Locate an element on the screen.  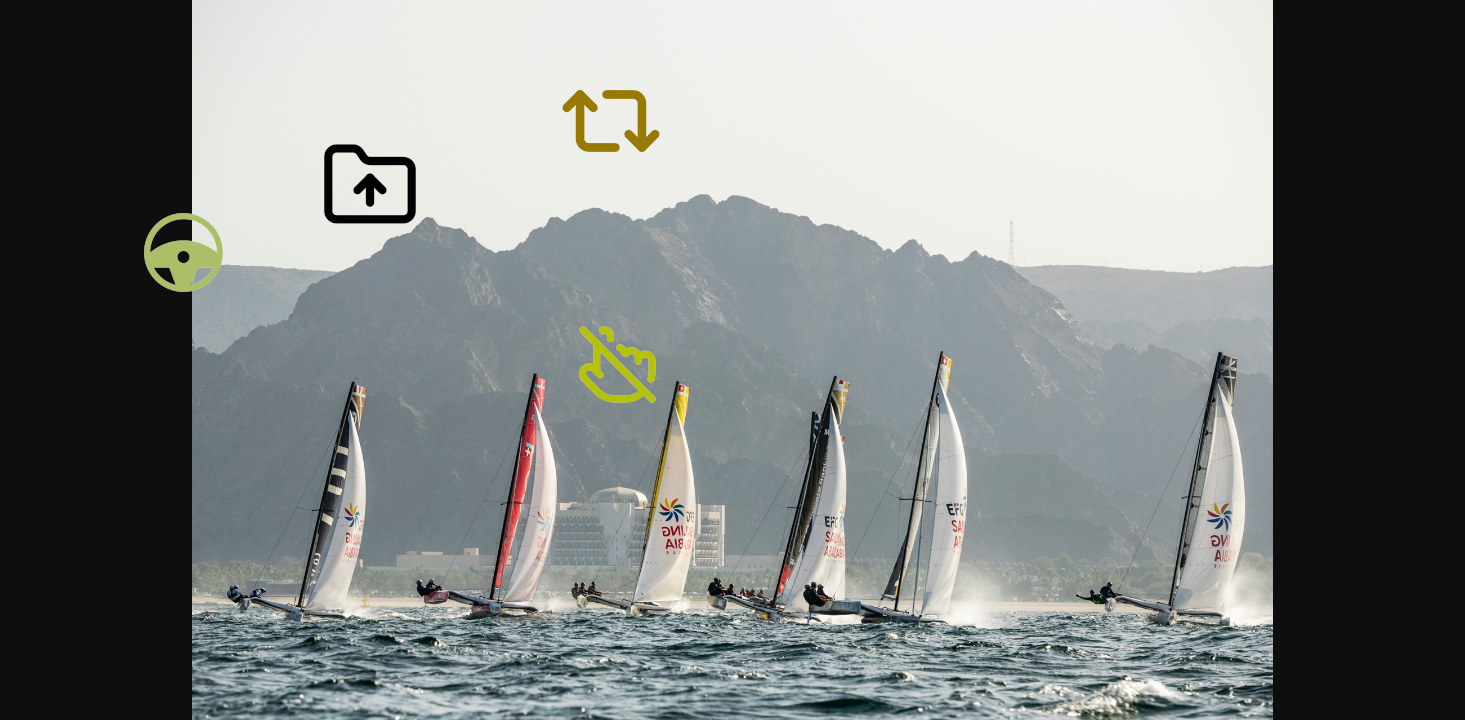
access driving or navigation mode is located at coordinates (183, 252).